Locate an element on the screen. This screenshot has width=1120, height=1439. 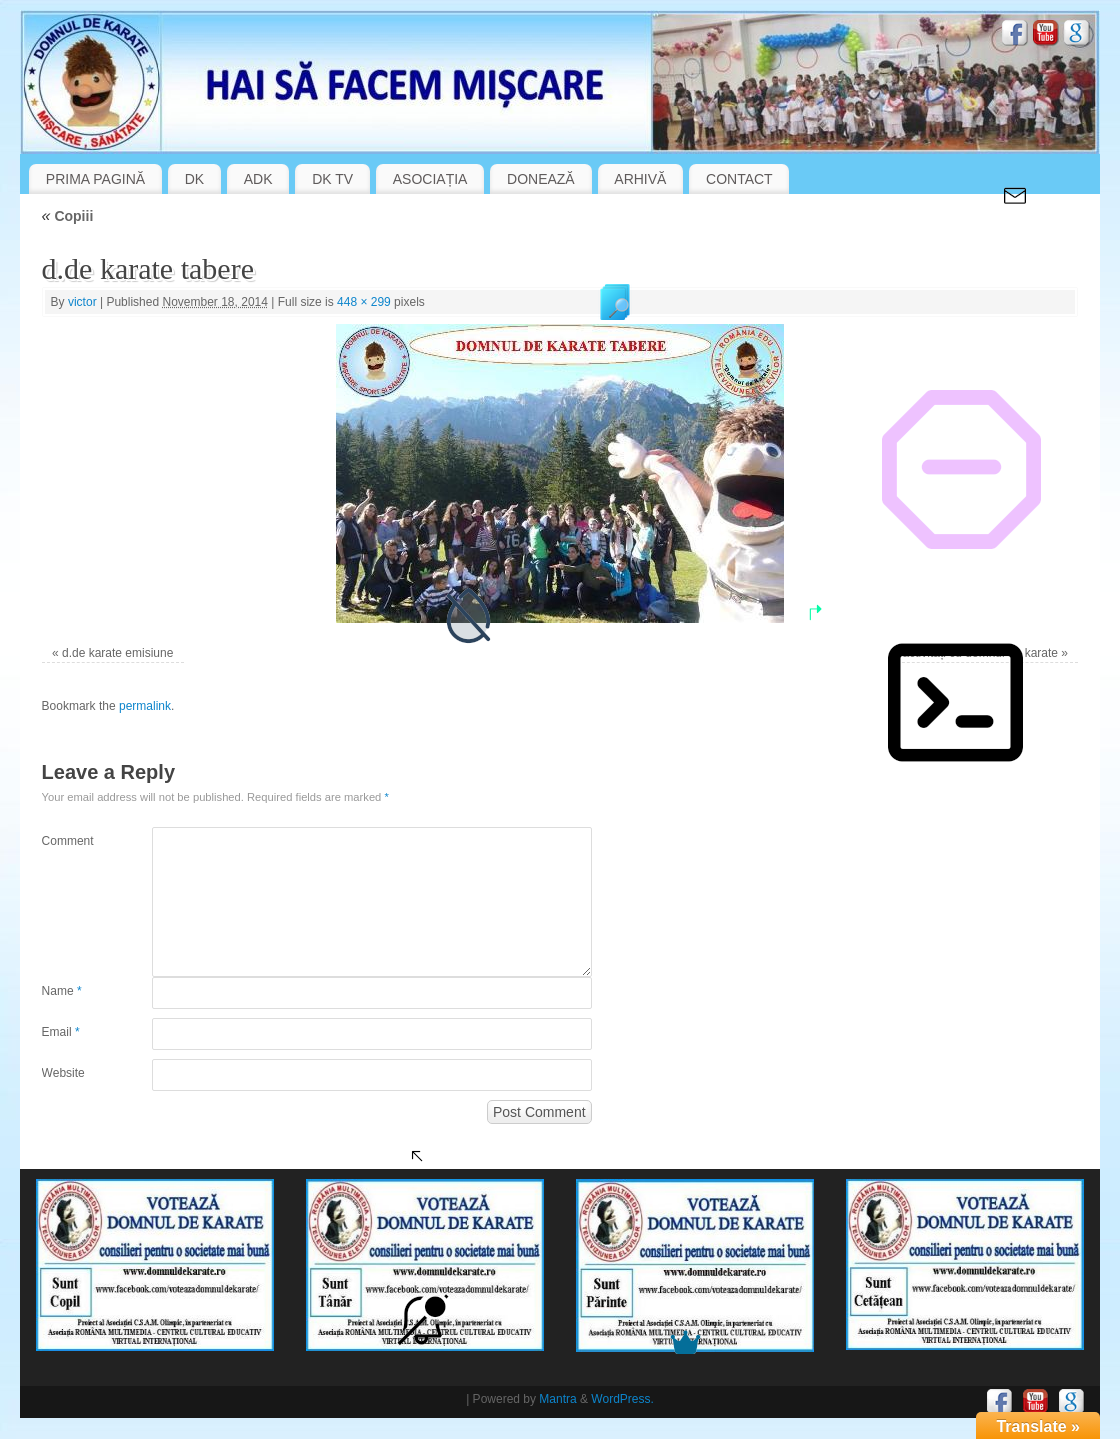
open your inbox is located at coordinates (1015, 196).